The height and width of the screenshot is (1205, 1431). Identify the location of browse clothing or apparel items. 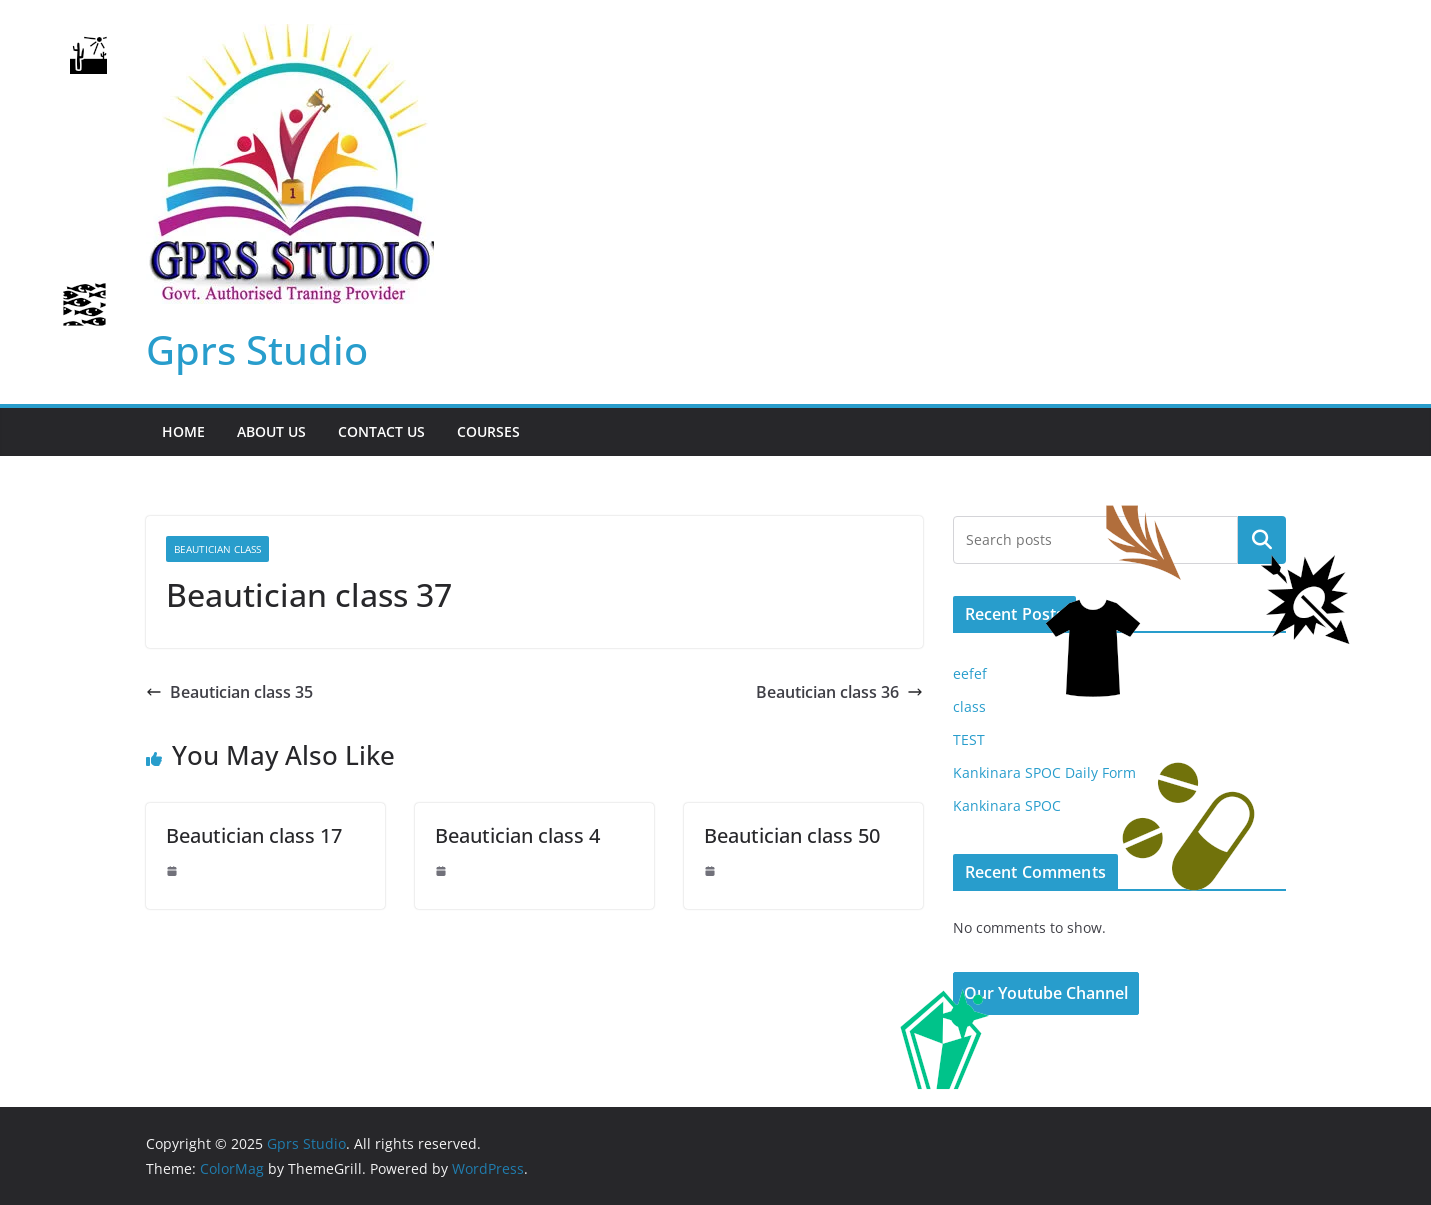
(1093, 647).